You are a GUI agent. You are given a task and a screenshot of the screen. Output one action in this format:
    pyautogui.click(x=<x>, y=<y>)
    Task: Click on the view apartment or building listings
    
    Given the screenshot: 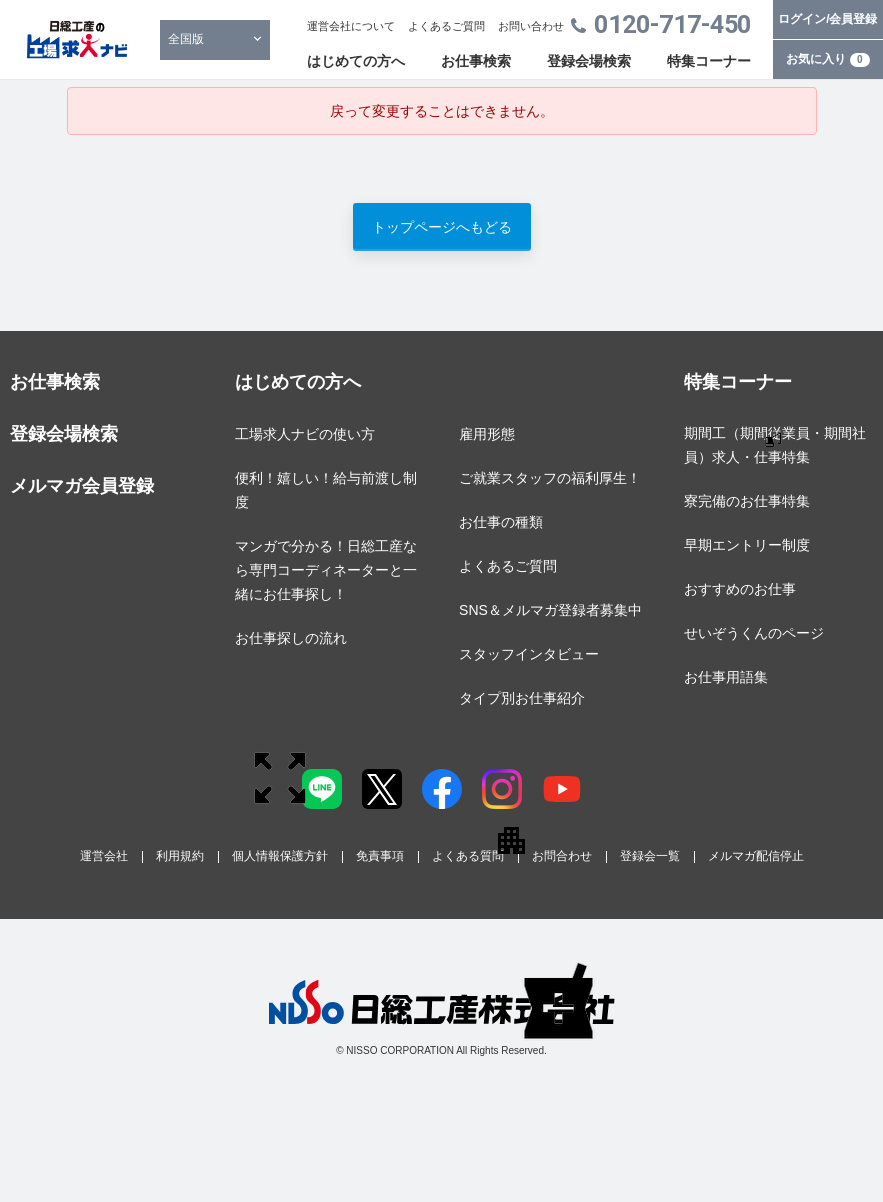 What is the action you would take?
    pyautogui.click(x=511, y=840)
    